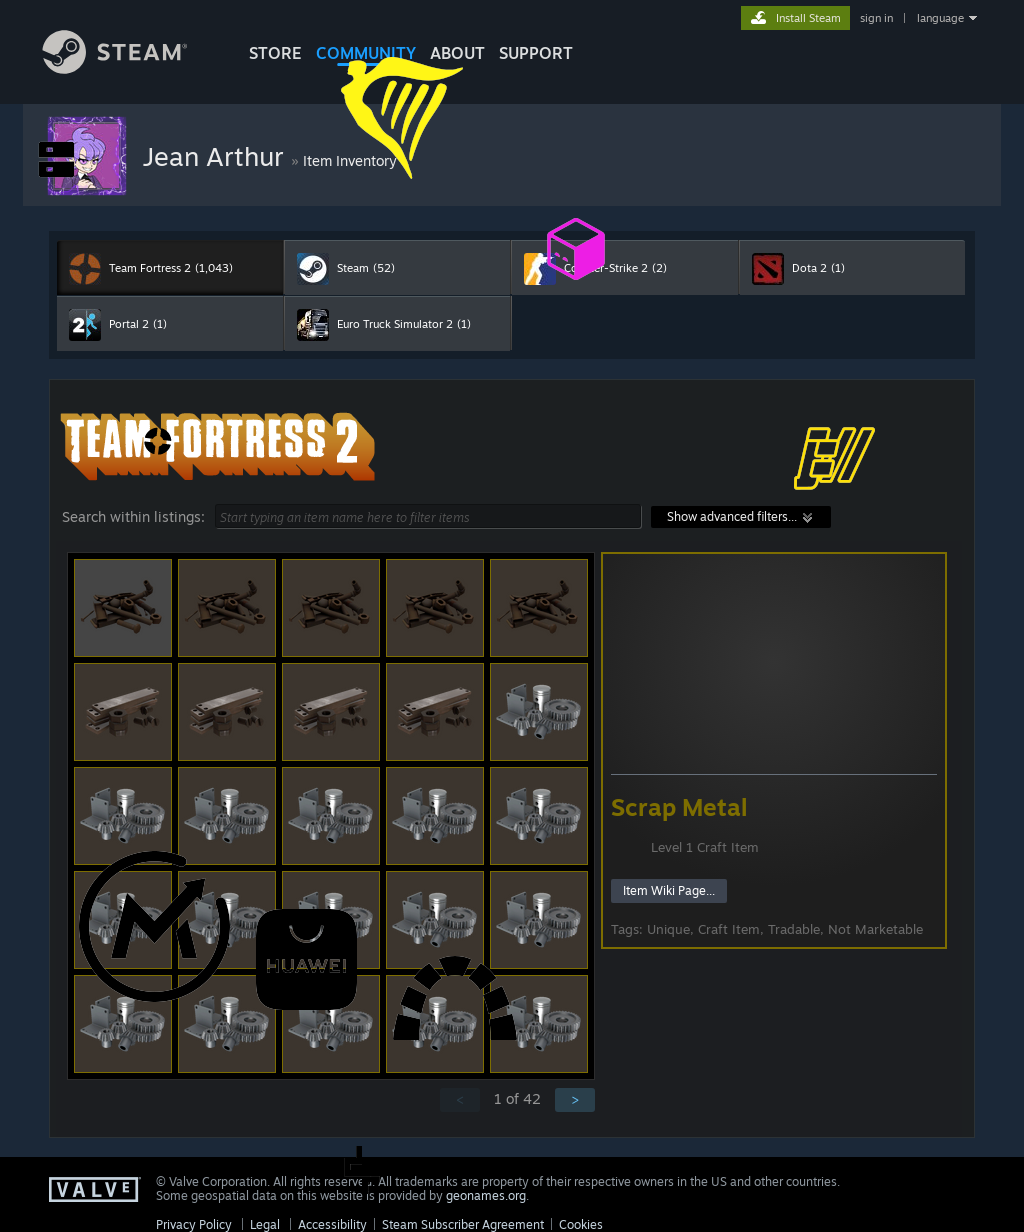  Describe the element at coordinates (834, 458) in the screenshot. I see `eclipse jetty web server logo` at that location.